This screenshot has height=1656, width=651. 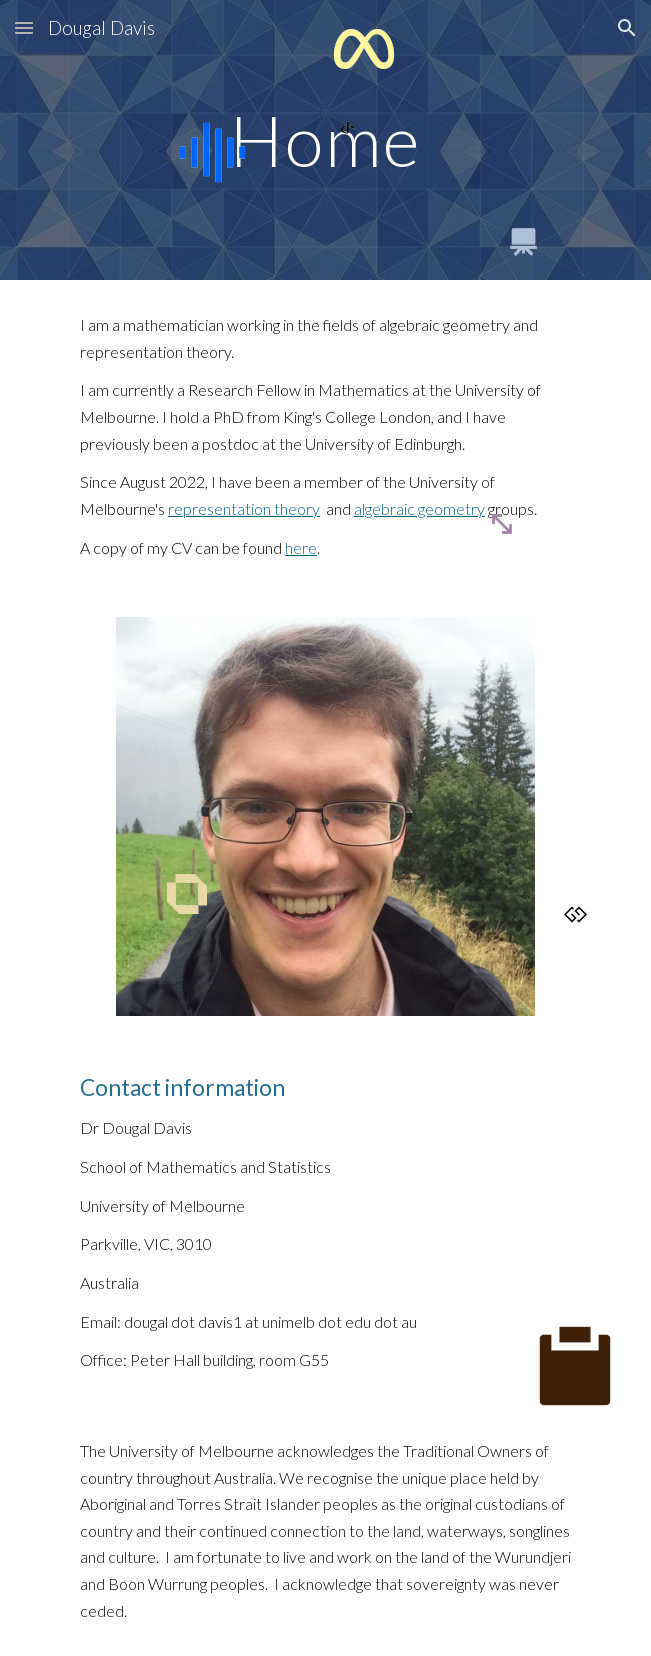 I want to click on open artboard or canvas workspace, so click(x=523, y=241).